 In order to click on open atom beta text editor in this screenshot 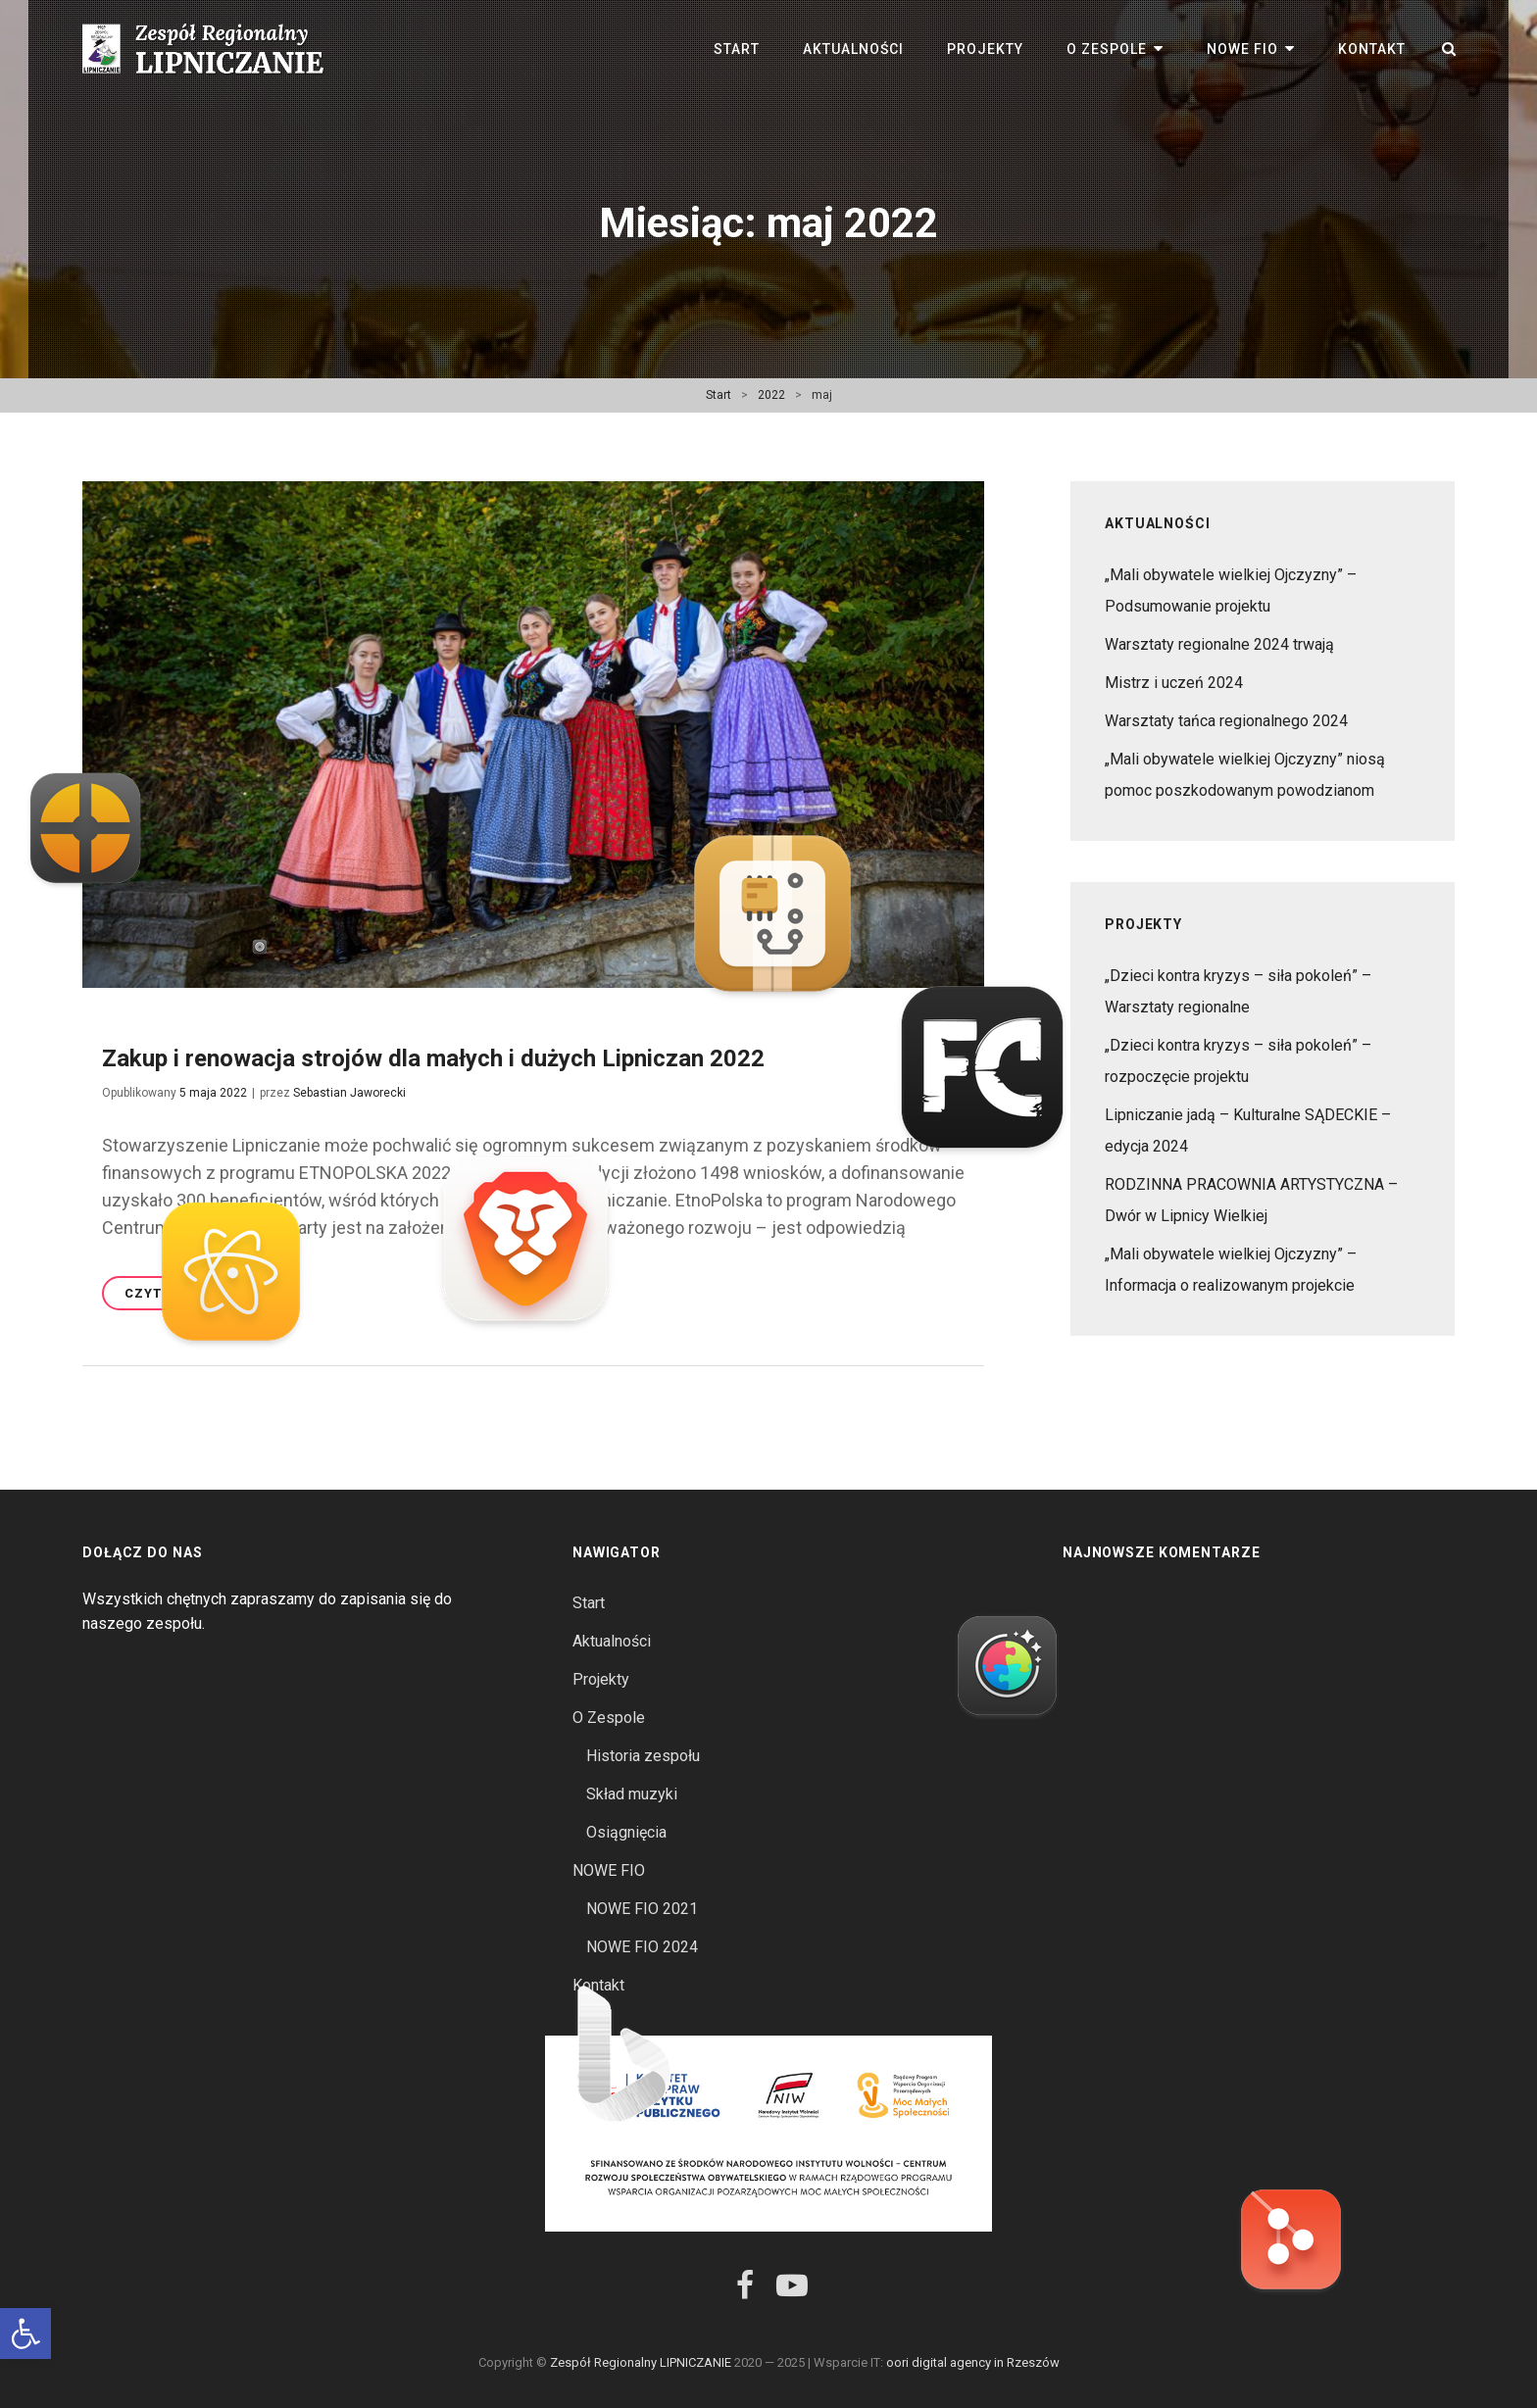, I will do `click(230, 1271)`.